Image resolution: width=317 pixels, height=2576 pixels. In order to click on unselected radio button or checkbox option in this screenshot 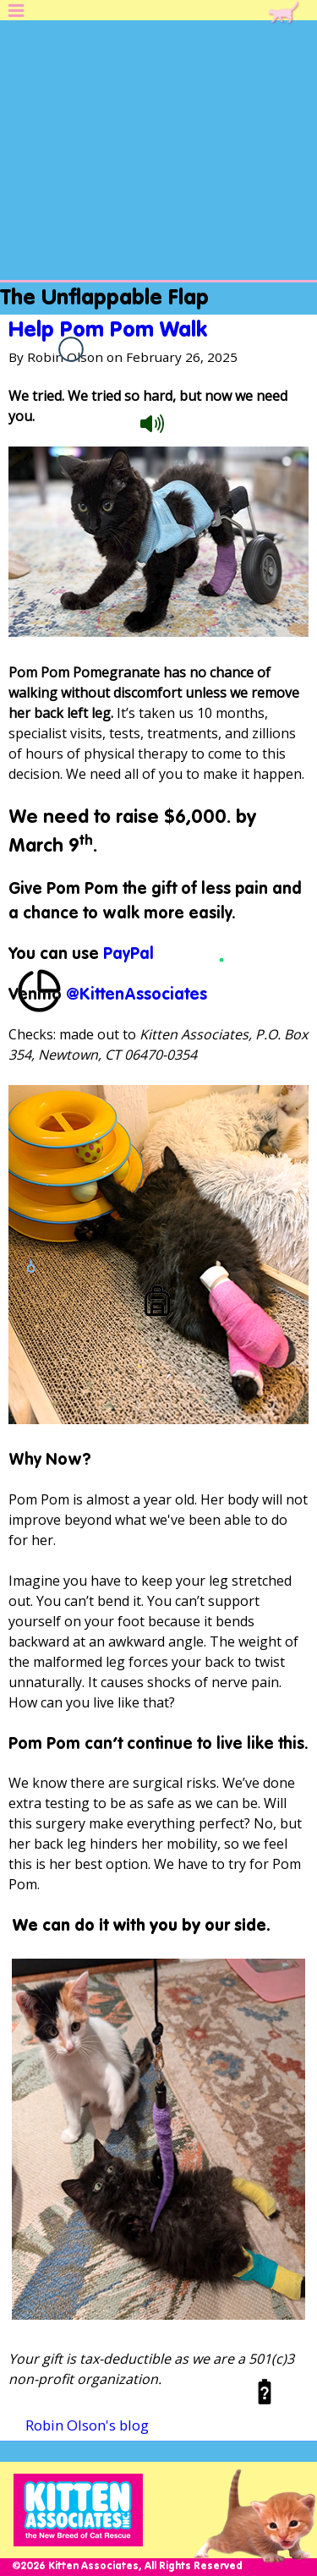, I will do `click(71, 349)`.